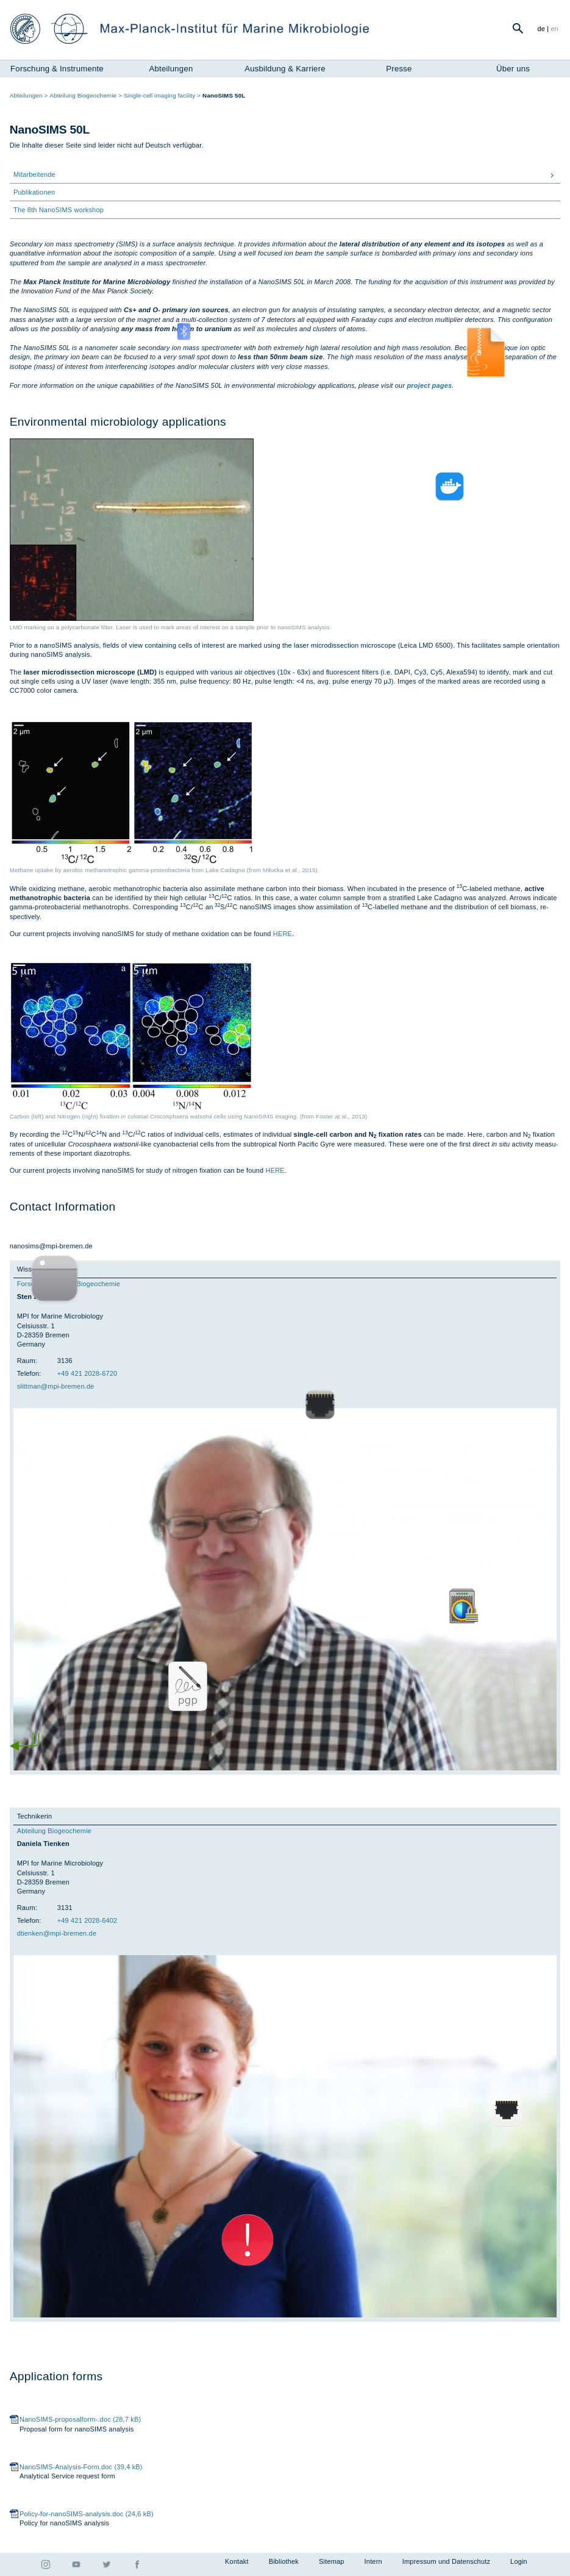 This screenshot has height=2576, width=570. What do you see at coordinates (188, 1686) in the screenshot?
I see `a PGP digital signature file` at bounding box center [188, 1686].